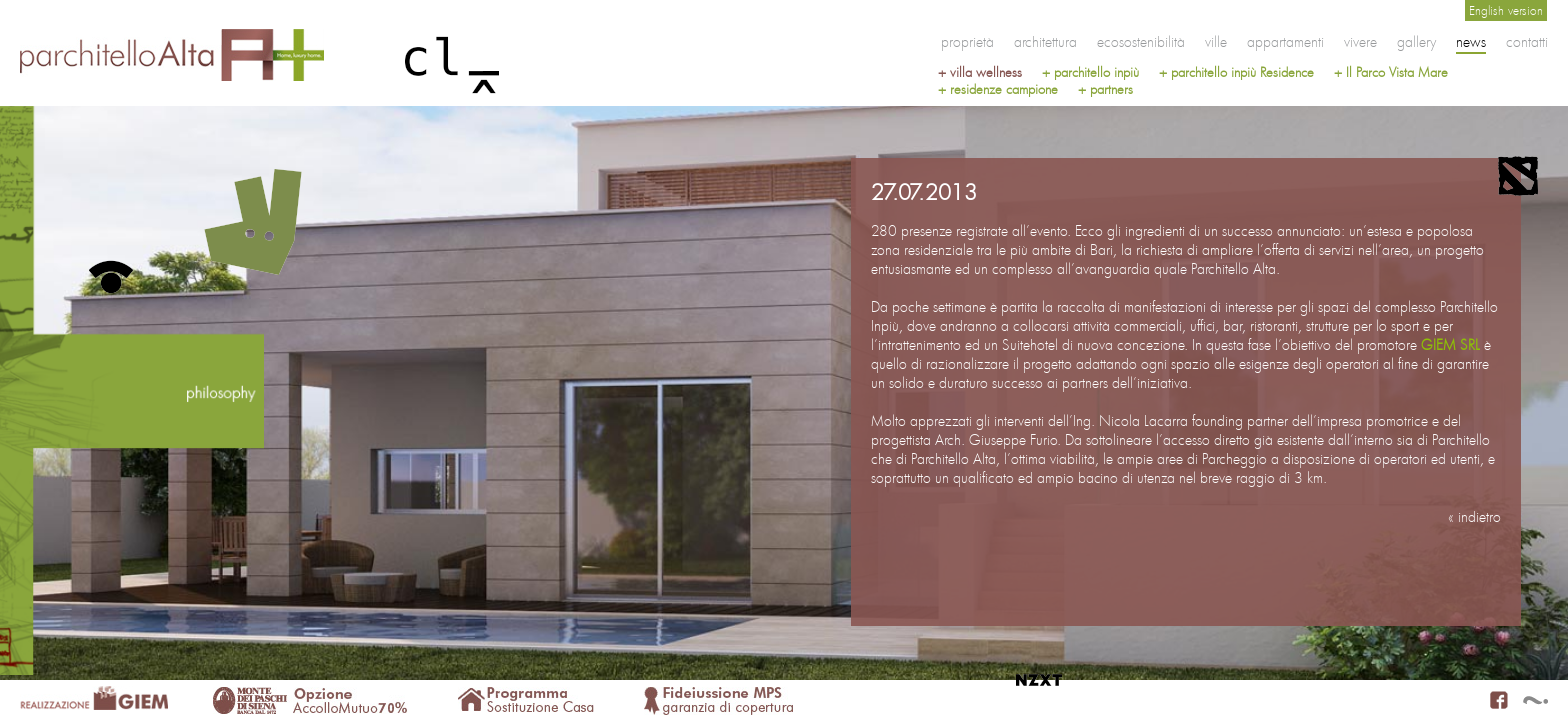  What do you see at coordinates (111, 277) in the screenshot?
I see `Atlassian Statuspage logo` at bounding box center [111, 277].